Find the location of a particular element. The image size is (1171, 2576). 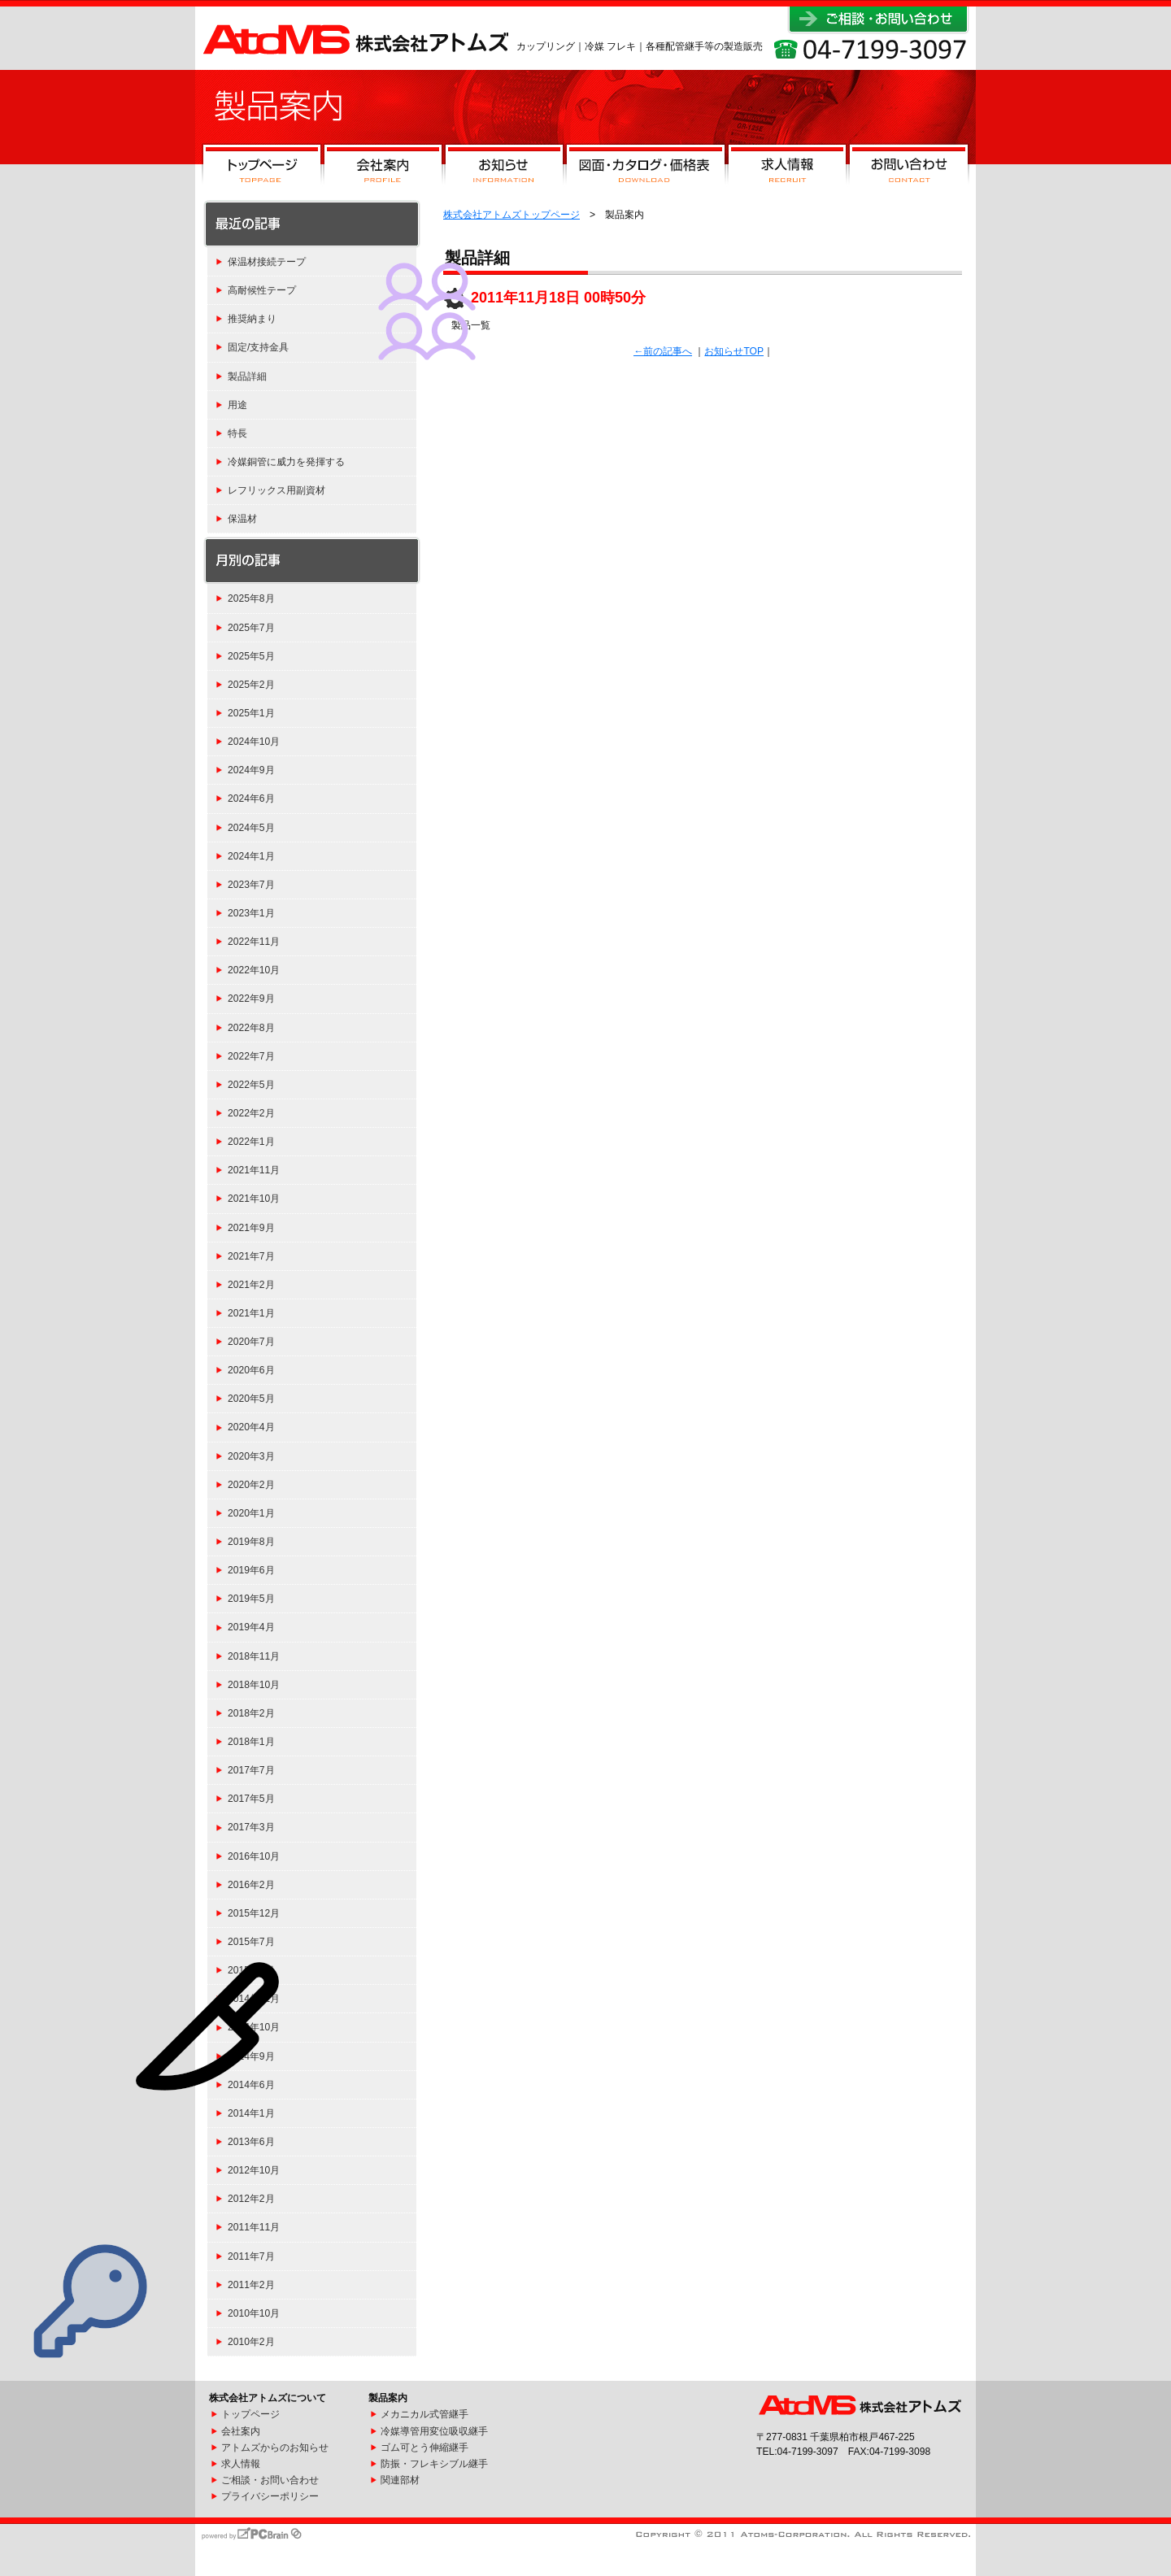

access cutting or slicing tools is located at coordinates (207, 2029).